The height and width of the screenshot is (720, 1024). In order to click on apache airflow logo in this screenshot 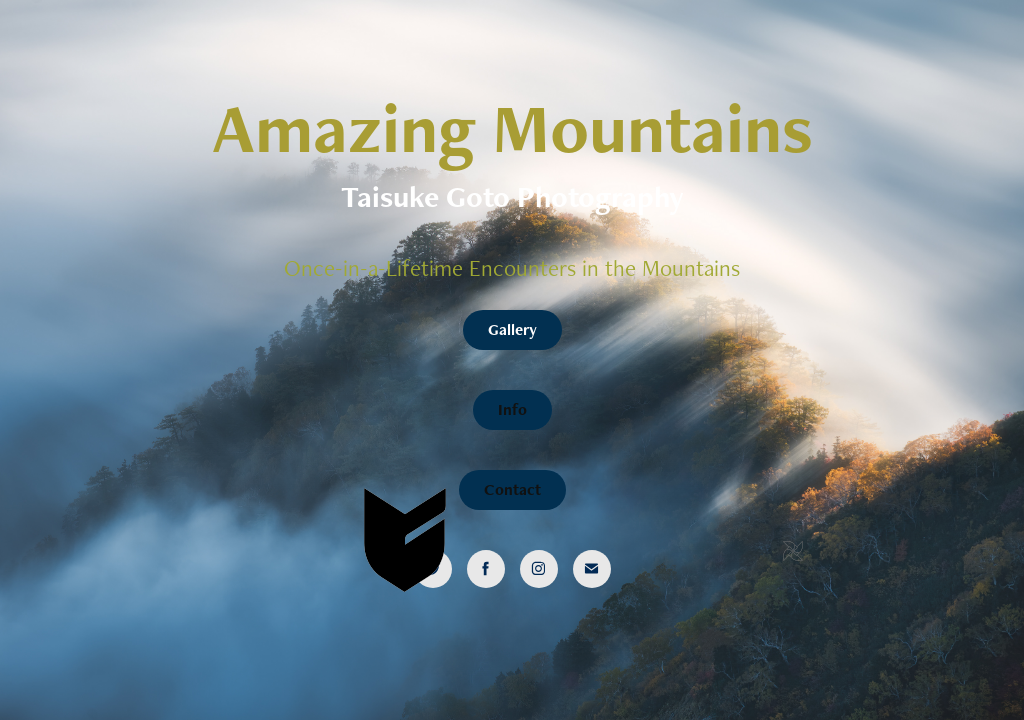, I will do `click(793, 551)`.